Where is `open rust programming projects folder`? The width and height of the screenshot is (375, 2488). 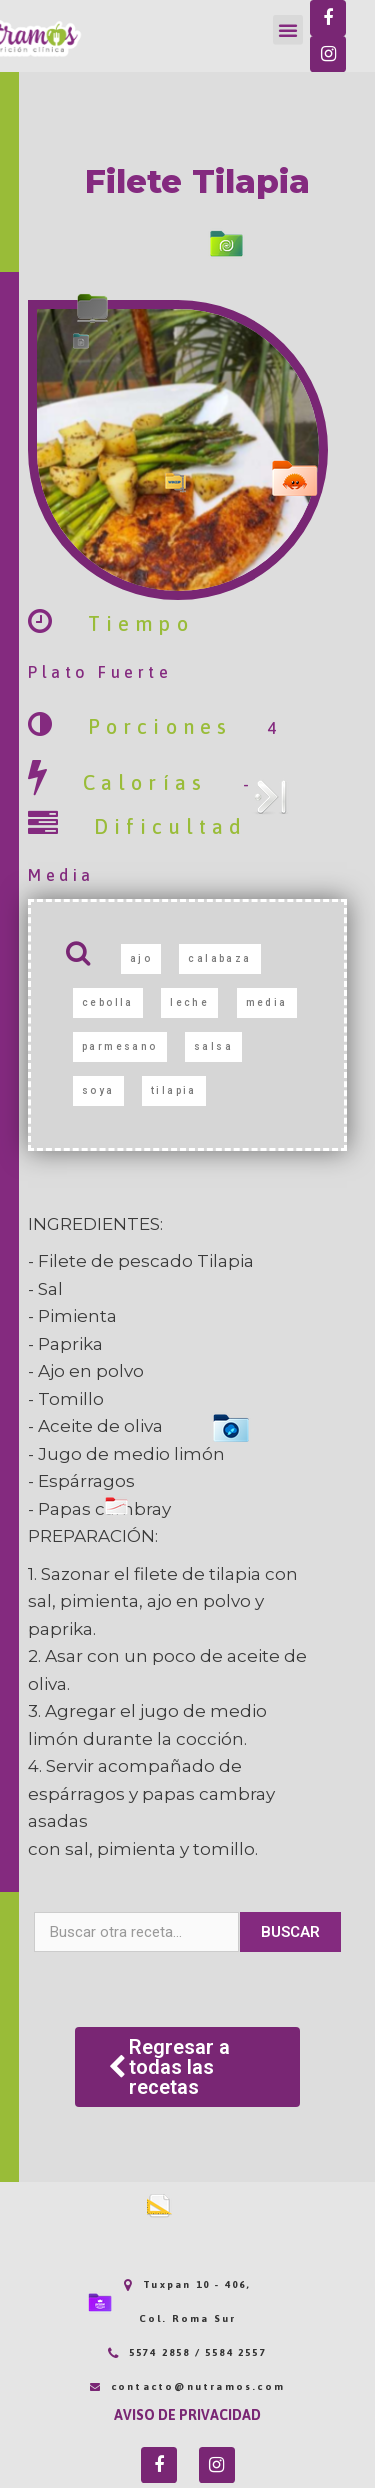
open rust programming projects folder is located at coordinates (294, 479).